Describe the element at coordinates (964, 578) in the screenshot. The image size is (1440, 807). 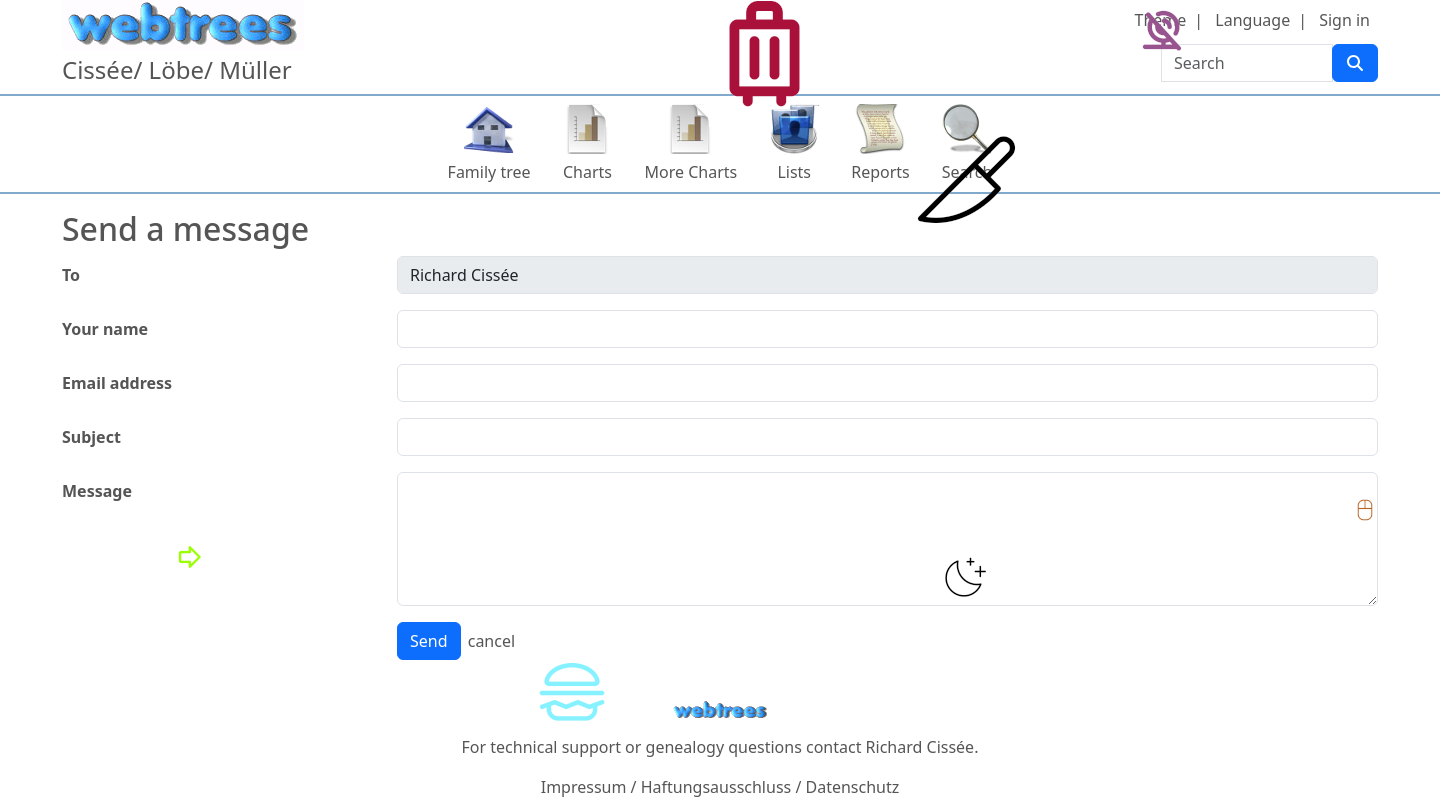
I see `enable dark mode or night theme` at that location.